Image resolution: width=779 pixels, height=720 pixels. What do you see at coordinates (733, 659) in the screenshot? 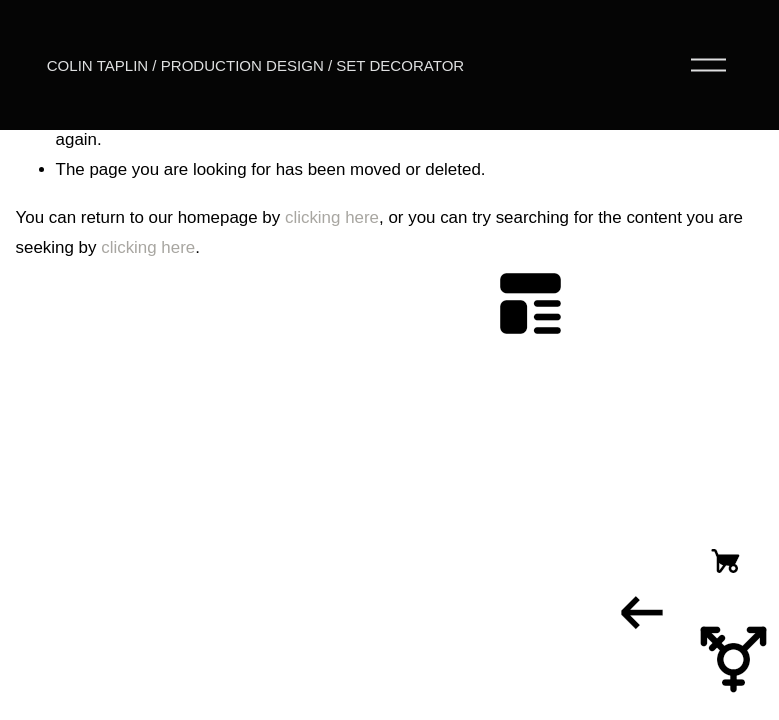
I see `select transgender as gender identity` at bounding box center [733, 659].